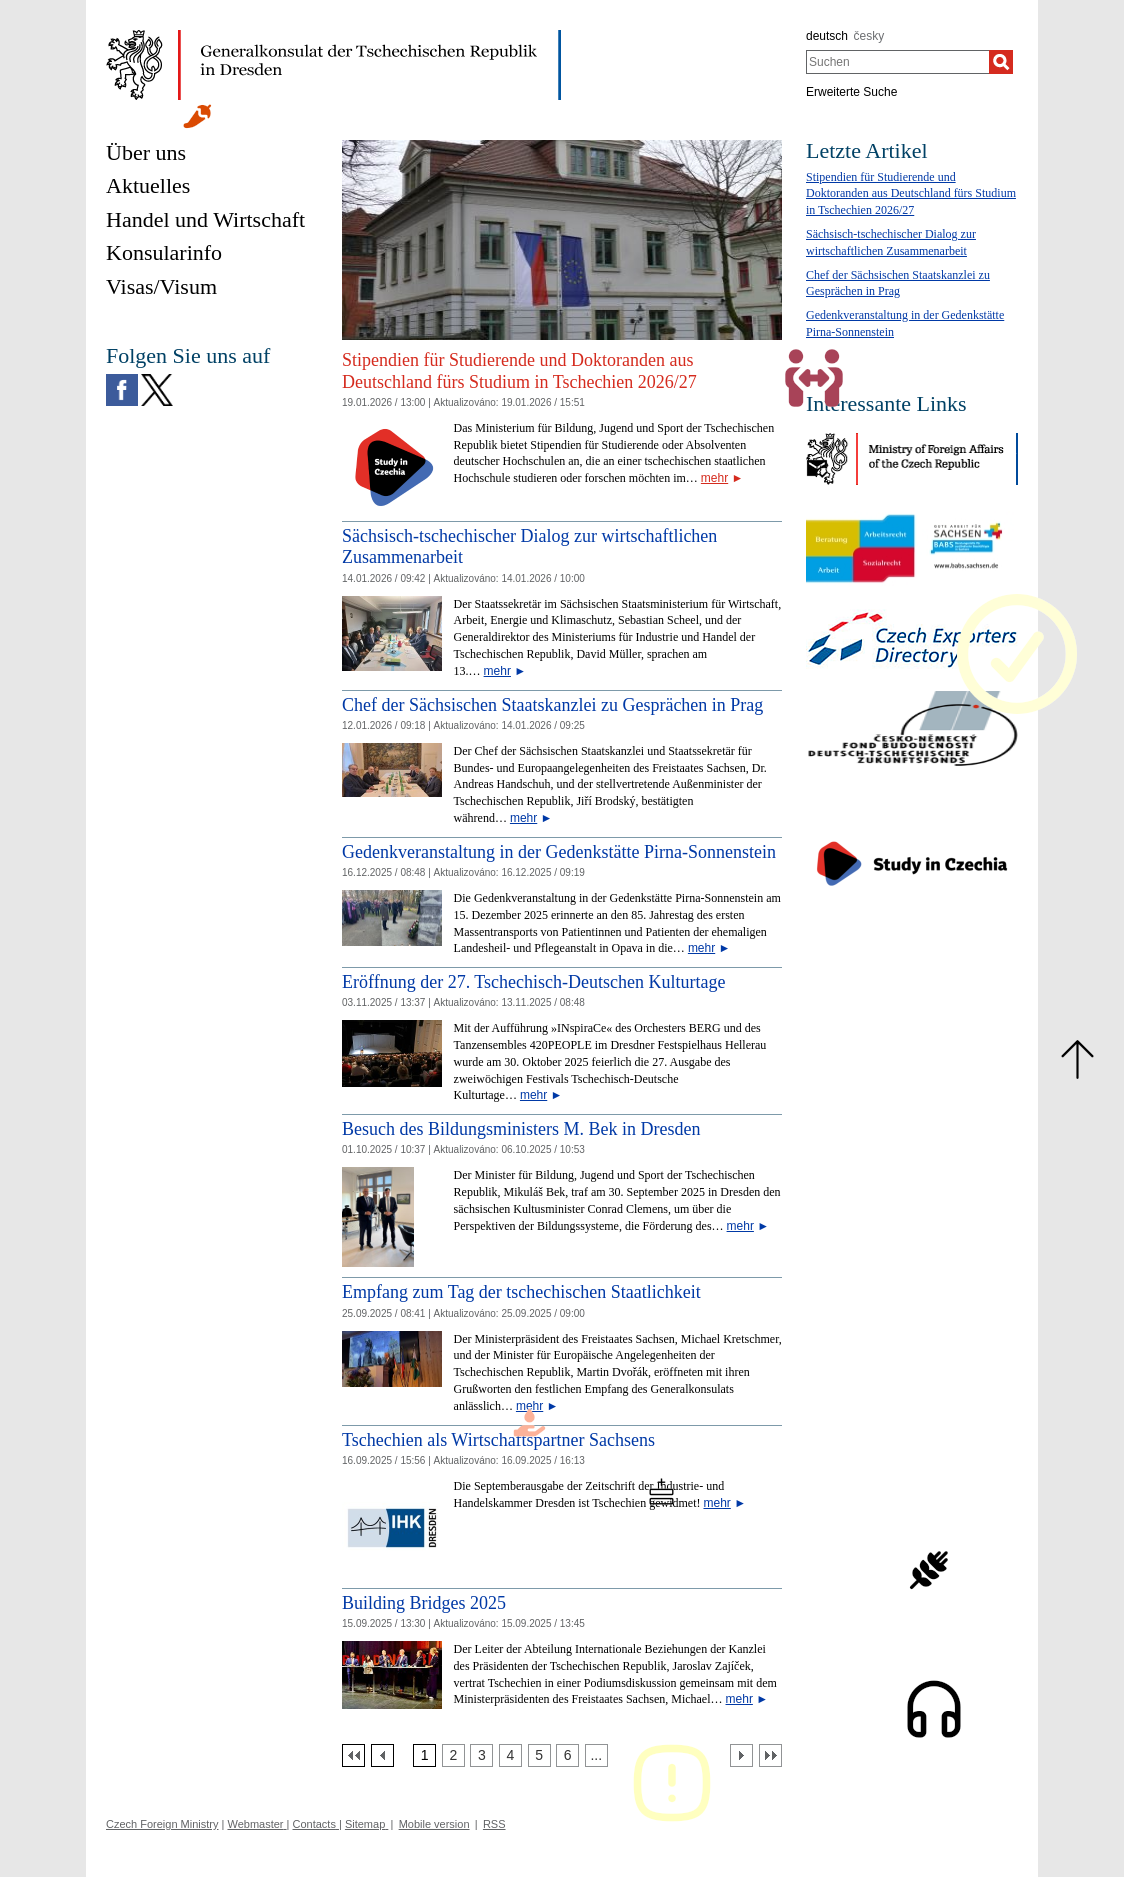  I want to click on mark email as read, so click(817, 468).